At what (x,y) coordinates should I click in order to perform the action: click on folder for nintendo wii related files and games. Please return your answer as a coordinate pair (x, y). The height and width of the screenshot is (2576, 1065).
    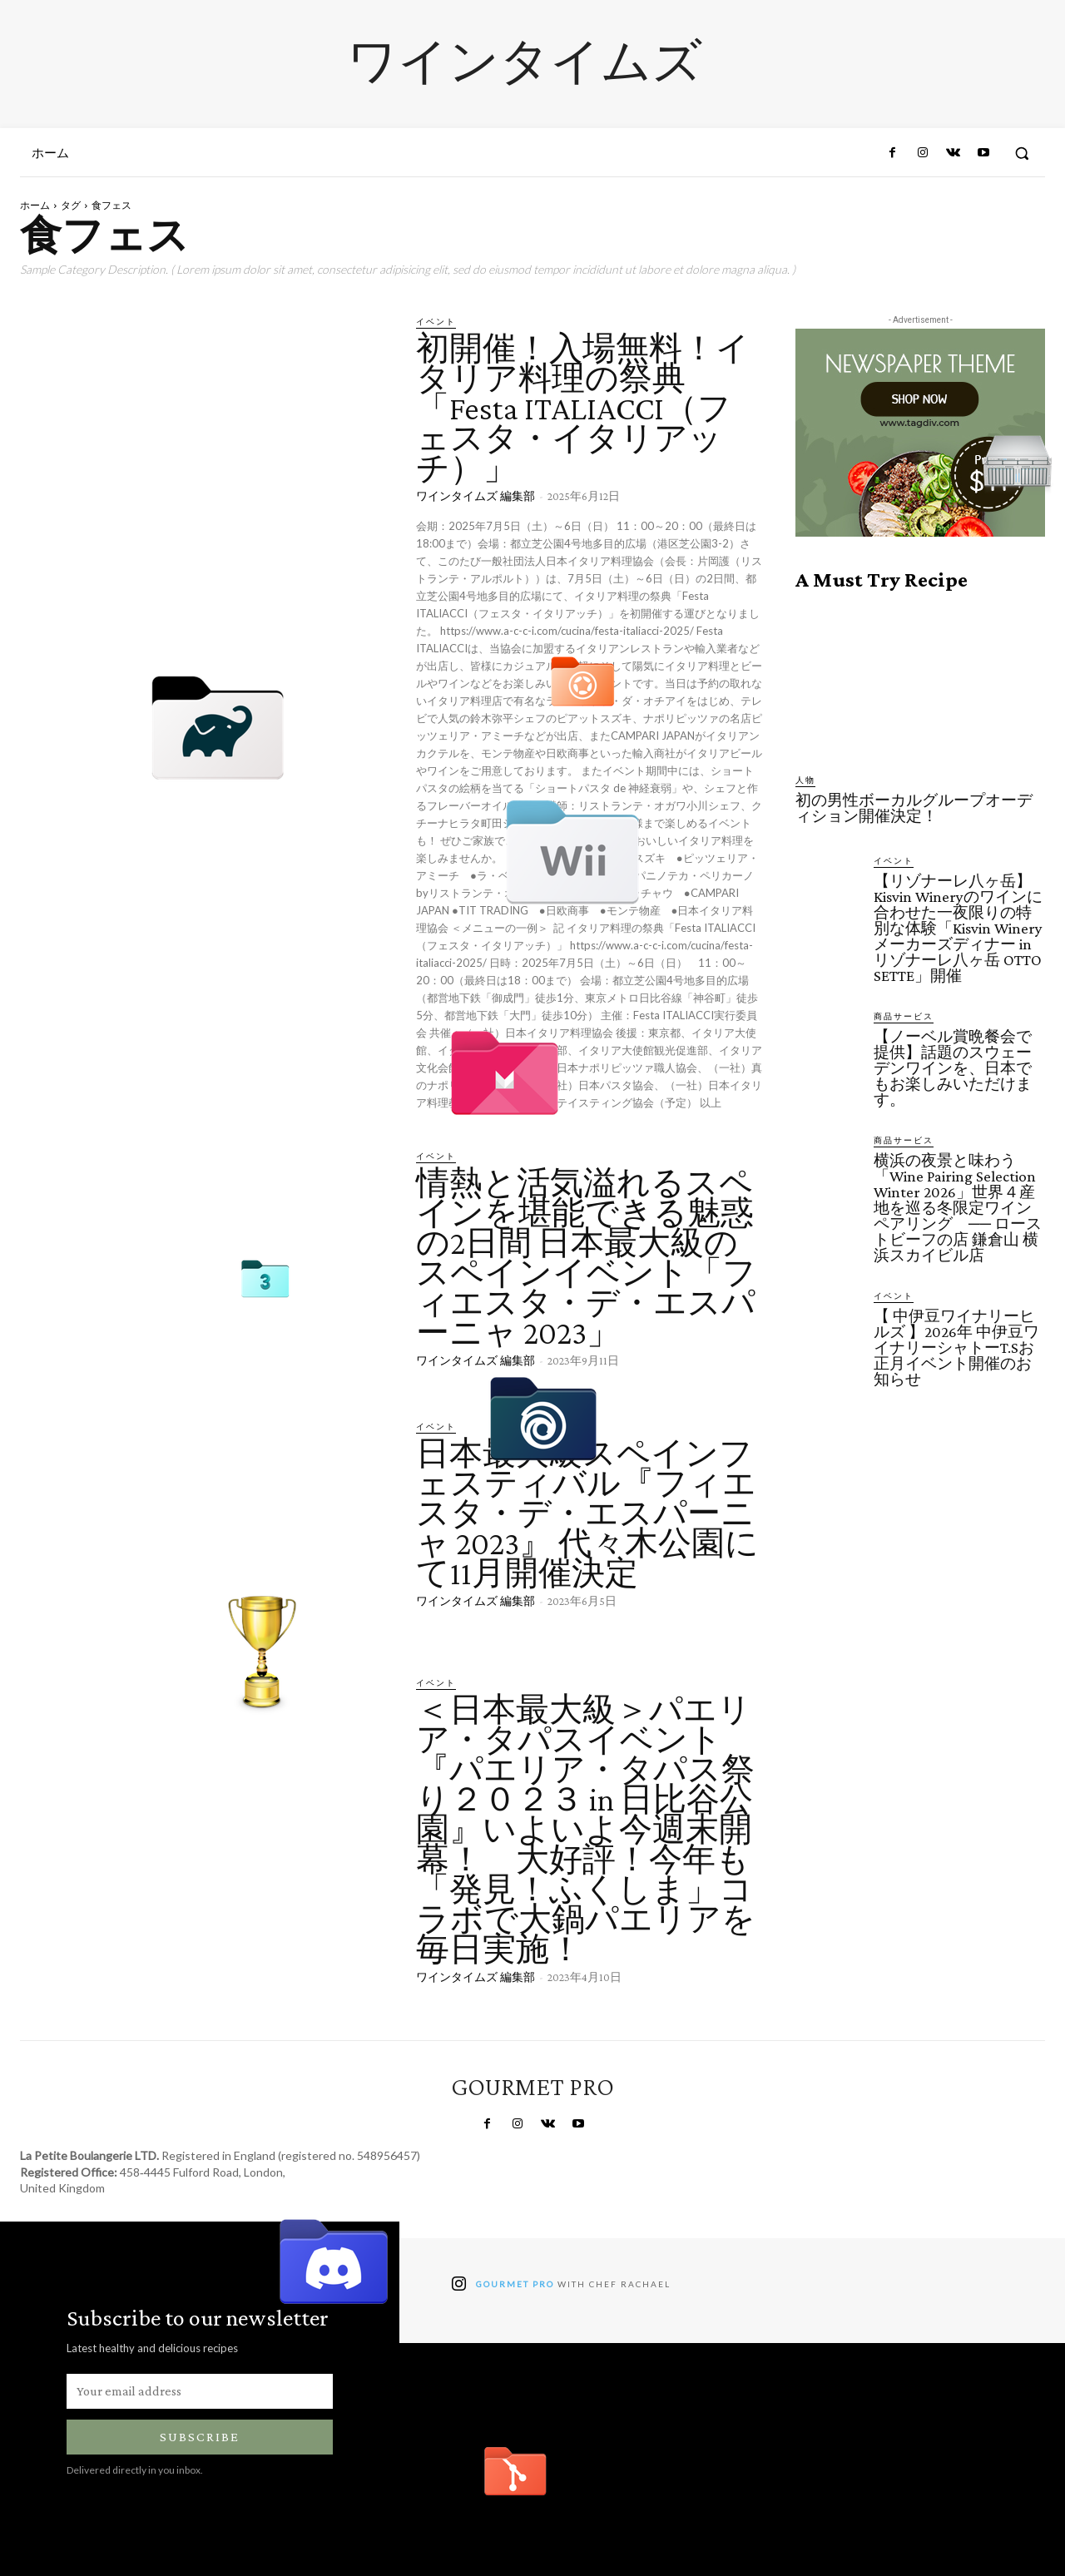
    Looking at the image, I should click on (572, 855).